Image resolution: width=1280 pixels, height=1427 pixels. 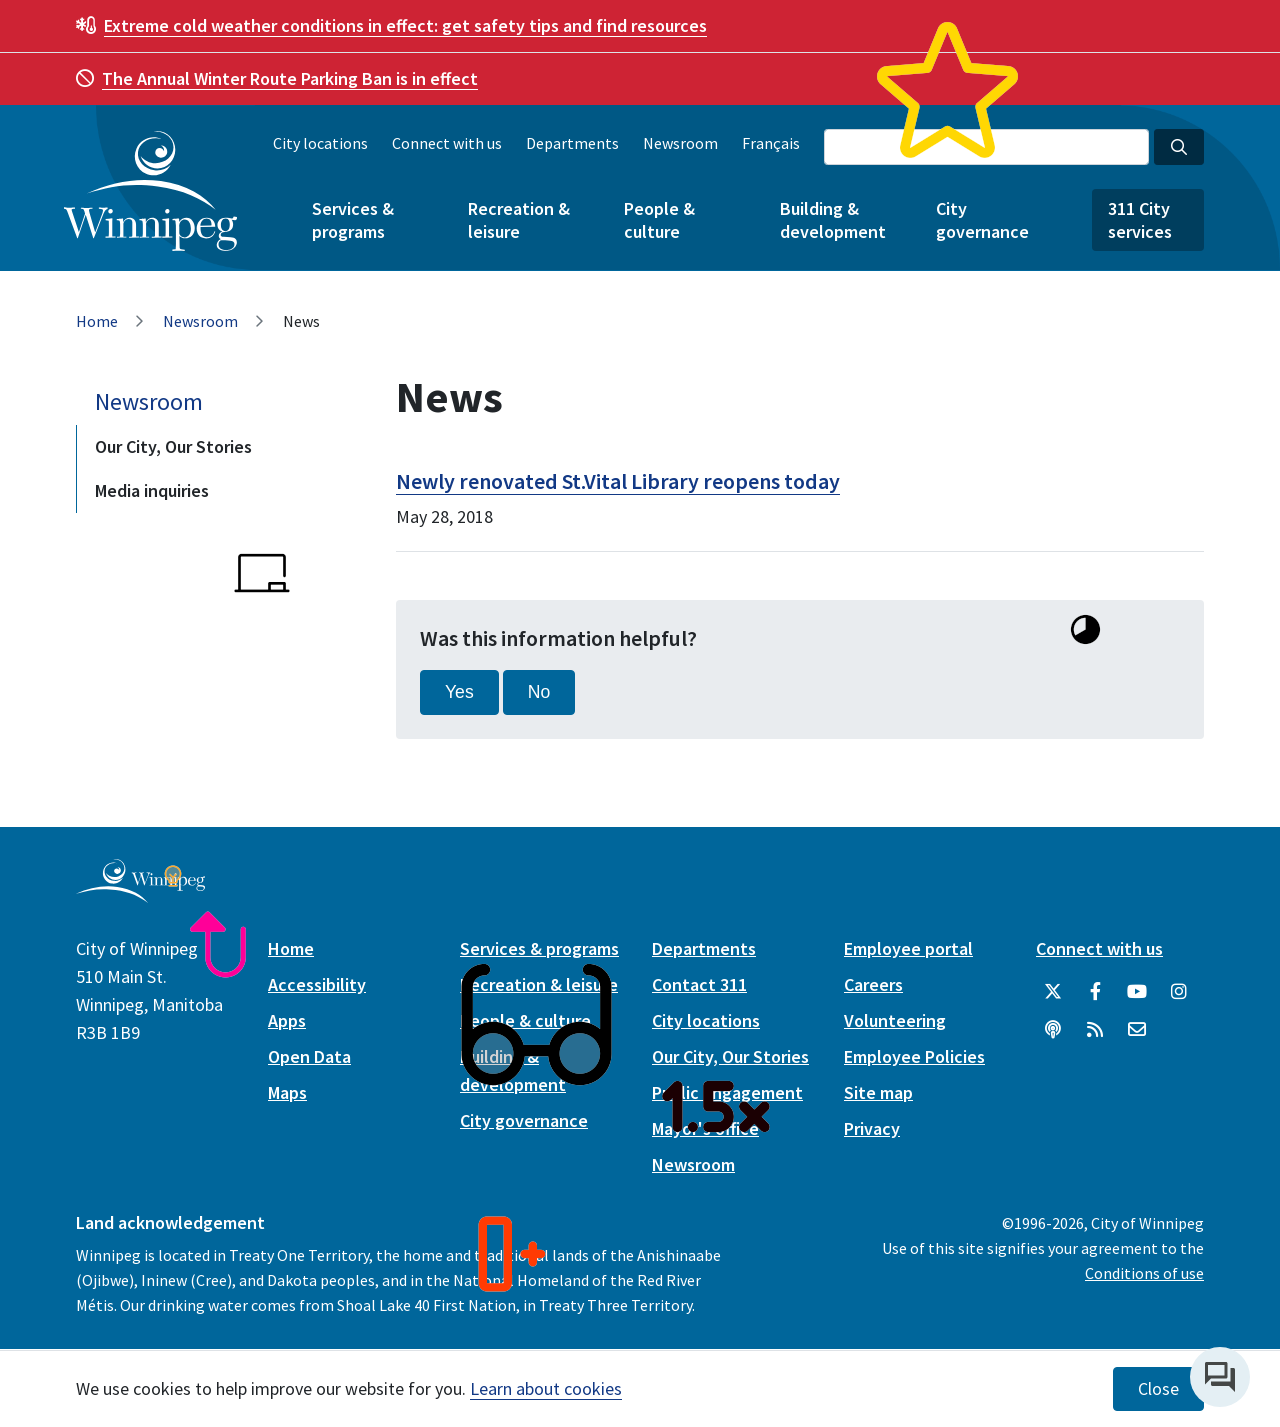 What do you see at coordinates (536, 1027) in the screenshot?
I see `enable reading mode or accessibility features` at bounding box center [536, 1027].